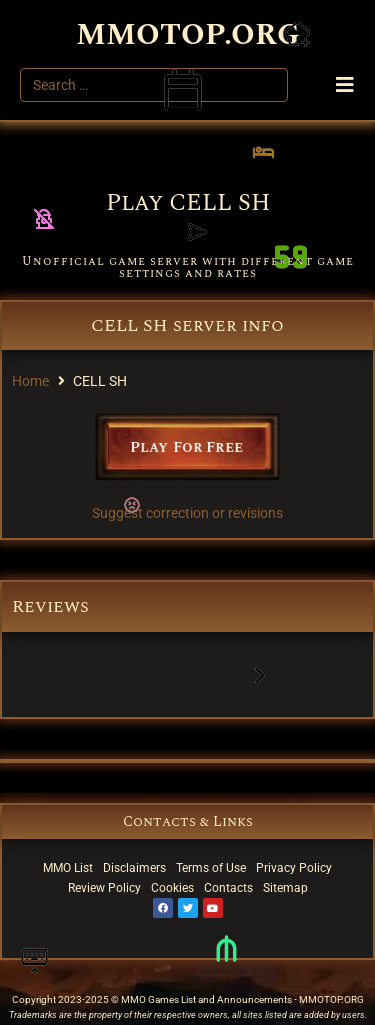  What do you see at coordinates (44, 219) in the screenshot?
I see `fire hydrant unavailable or out of service` at bounding box center [44, 219].